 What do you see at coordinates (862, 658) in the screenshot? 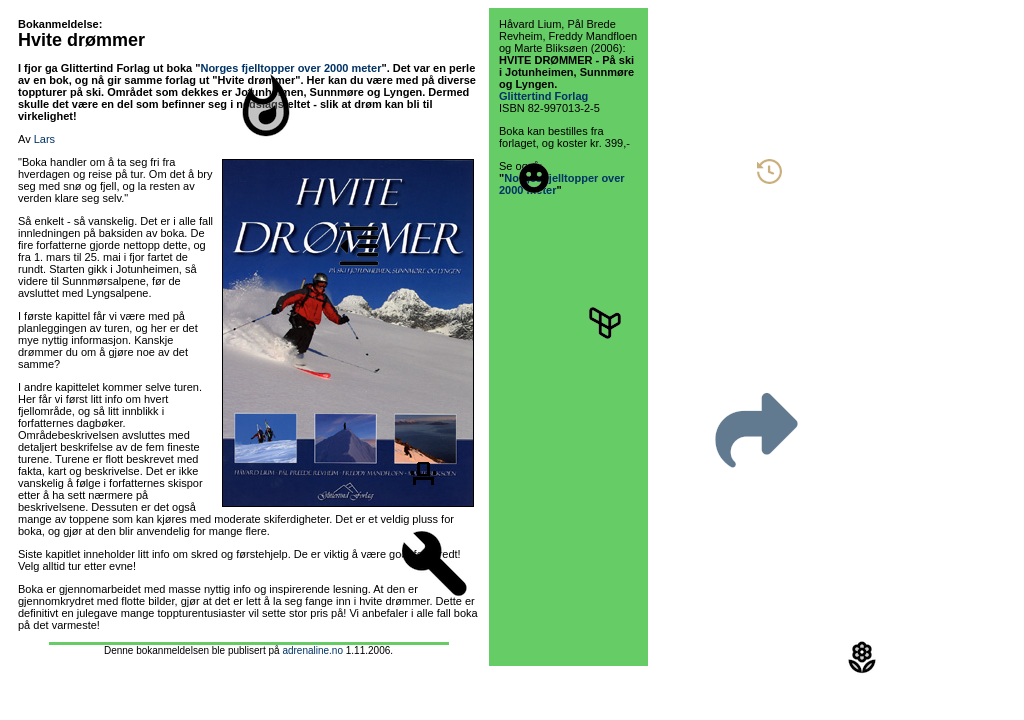
I see `find nearby florists or flower shops` at bounding box center [862, 658].